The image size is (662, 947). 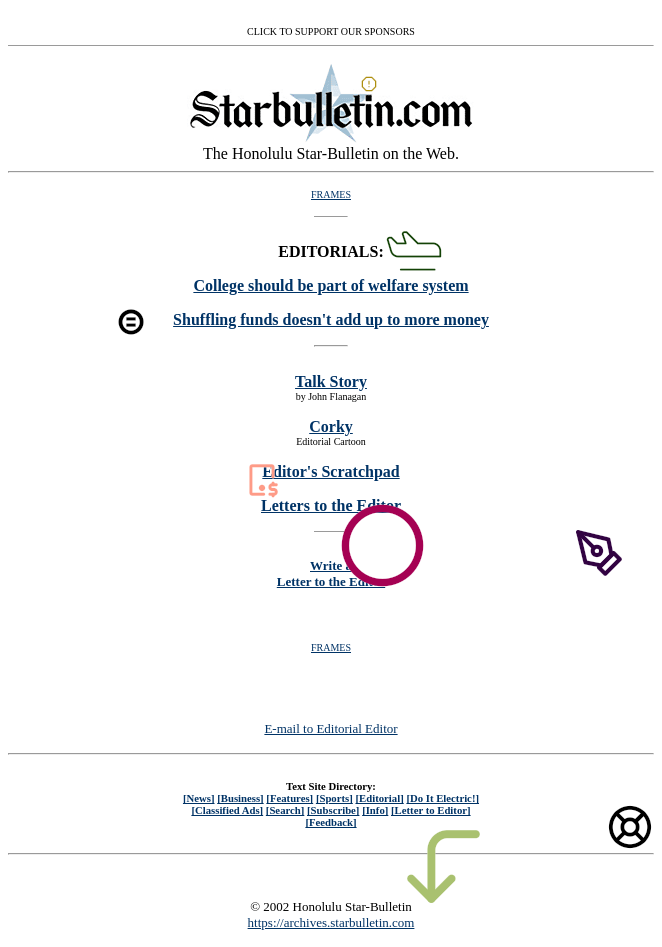 I want to click on access tablet payment or billing settings, so click(x=262, y=480).